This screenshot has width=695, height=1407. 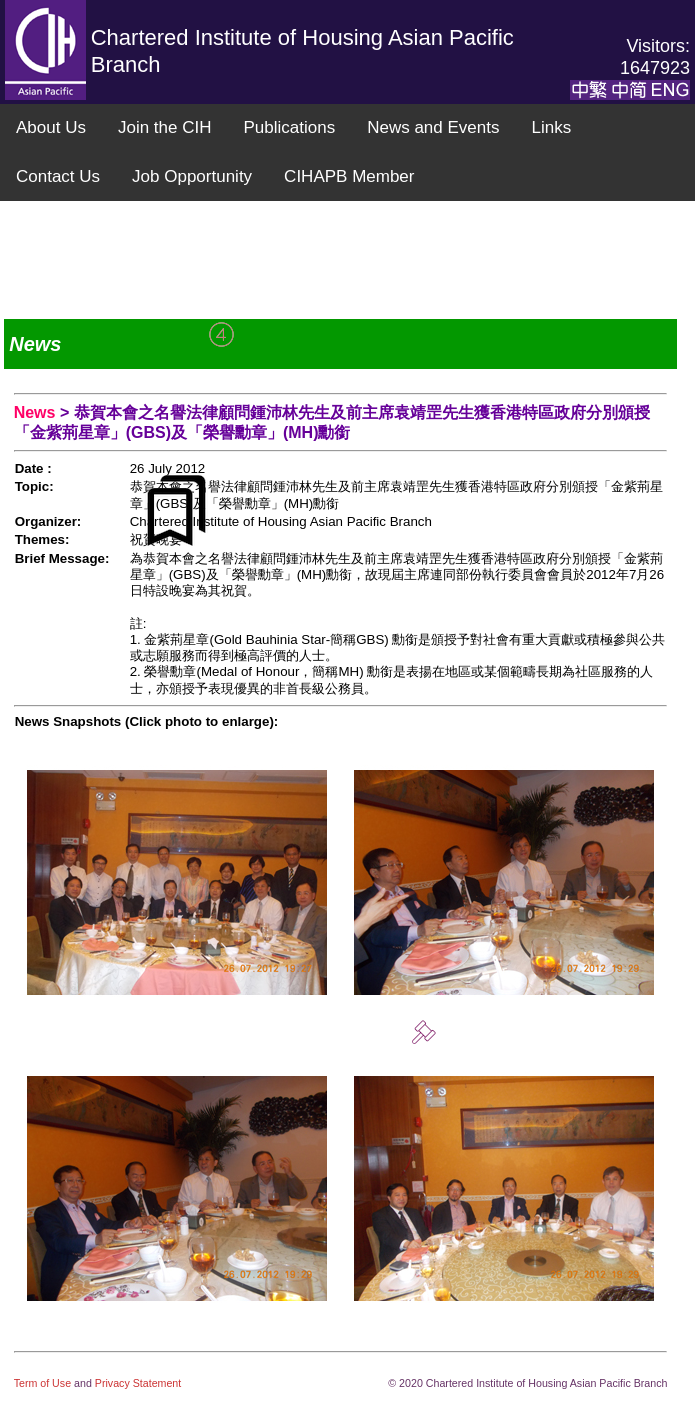 I want to click on indicates step four in a multi-step process, so click(x=221, y=334).